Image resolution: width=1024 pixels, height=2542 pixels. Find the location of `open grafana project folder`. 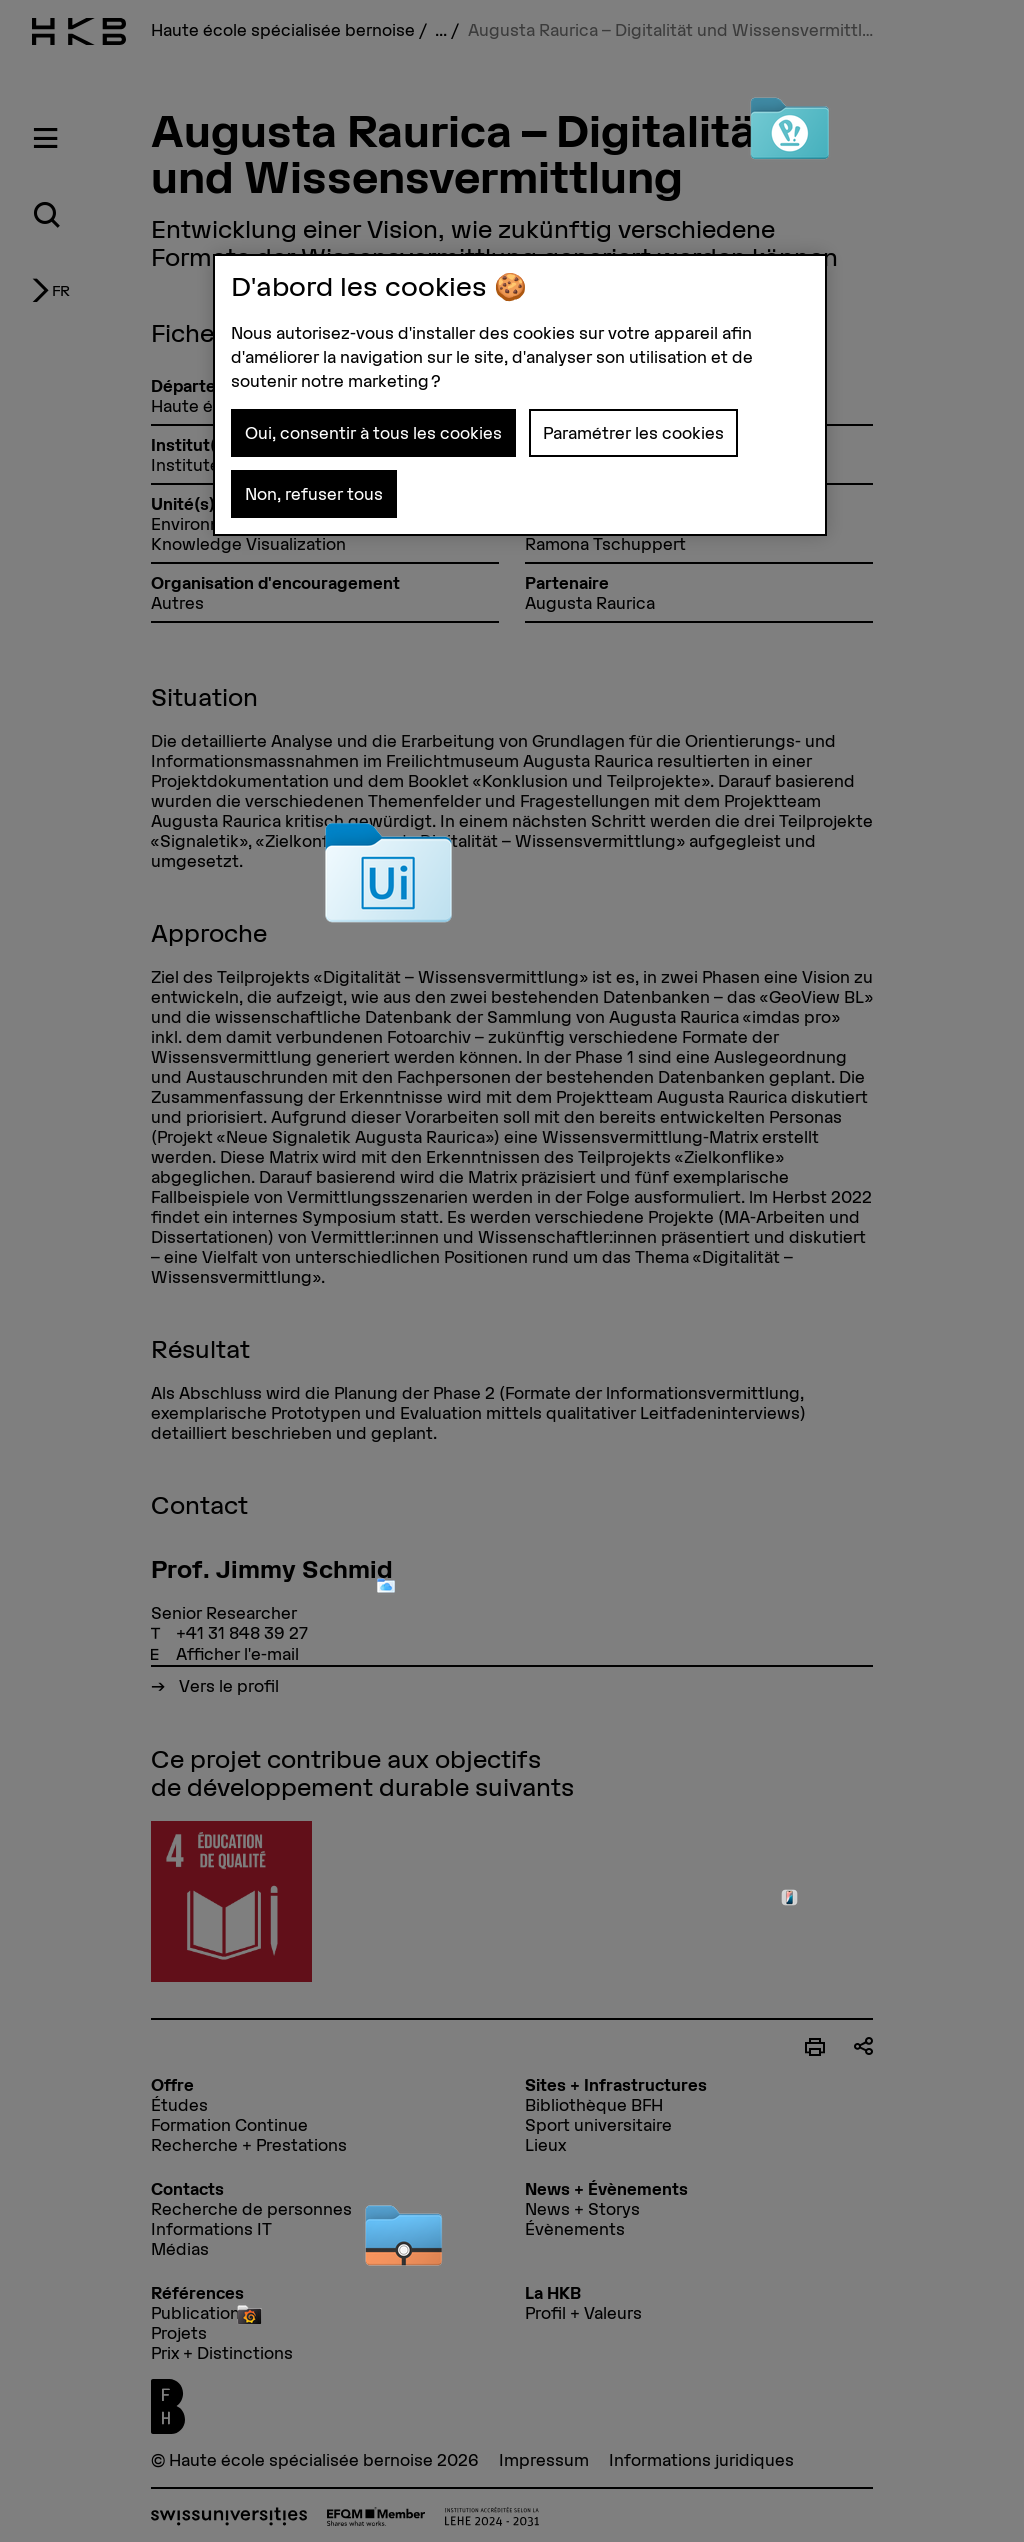

open grafana project folder is located at coordinates (249, 2315).